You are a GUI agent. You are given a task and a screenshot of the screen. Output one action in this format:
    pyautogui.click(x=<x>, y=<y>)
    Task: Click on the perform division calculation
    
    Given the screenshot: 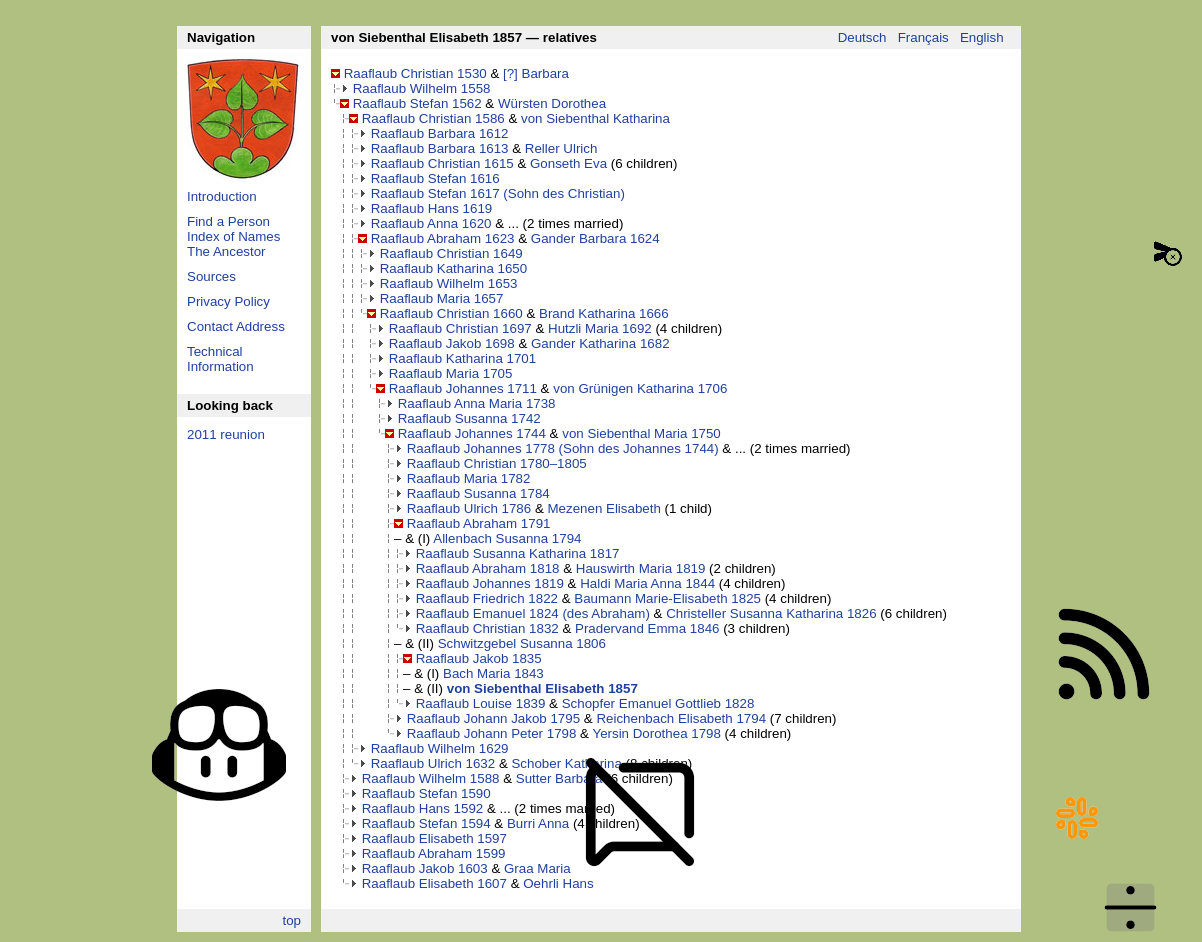 What is the action you would take?
    pyautogui.click(x=1130, y=907)
    